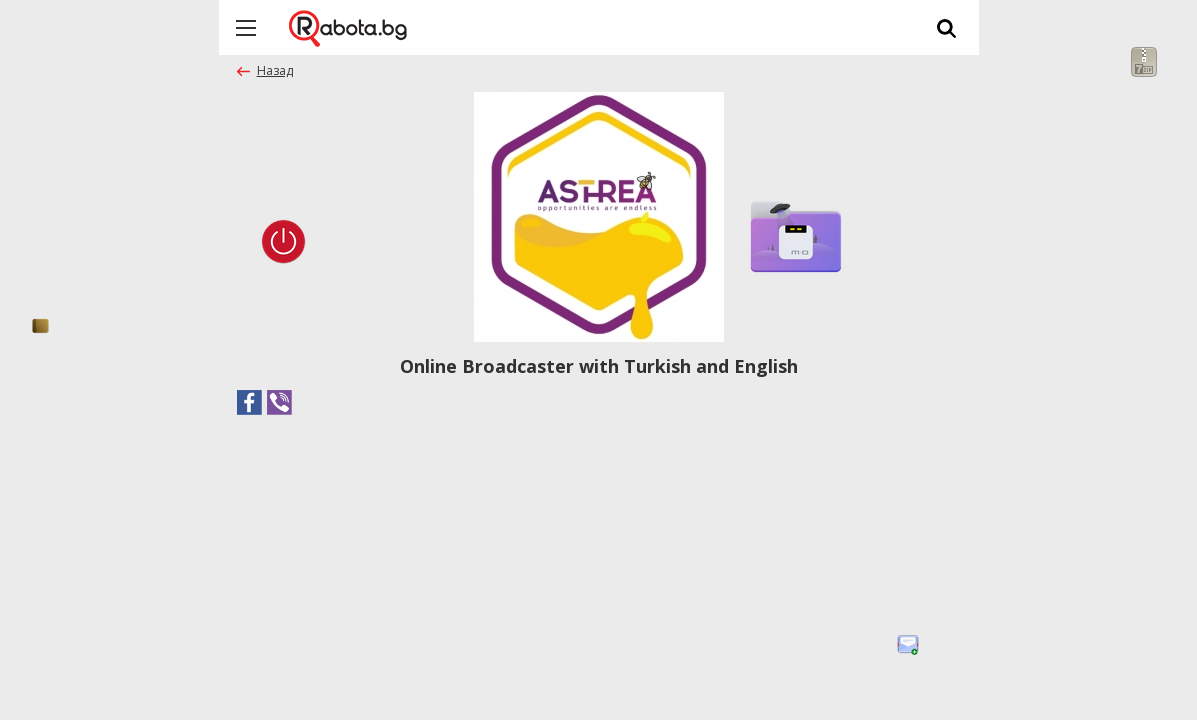  I want to click on compose a new email message, so click(908, 644).